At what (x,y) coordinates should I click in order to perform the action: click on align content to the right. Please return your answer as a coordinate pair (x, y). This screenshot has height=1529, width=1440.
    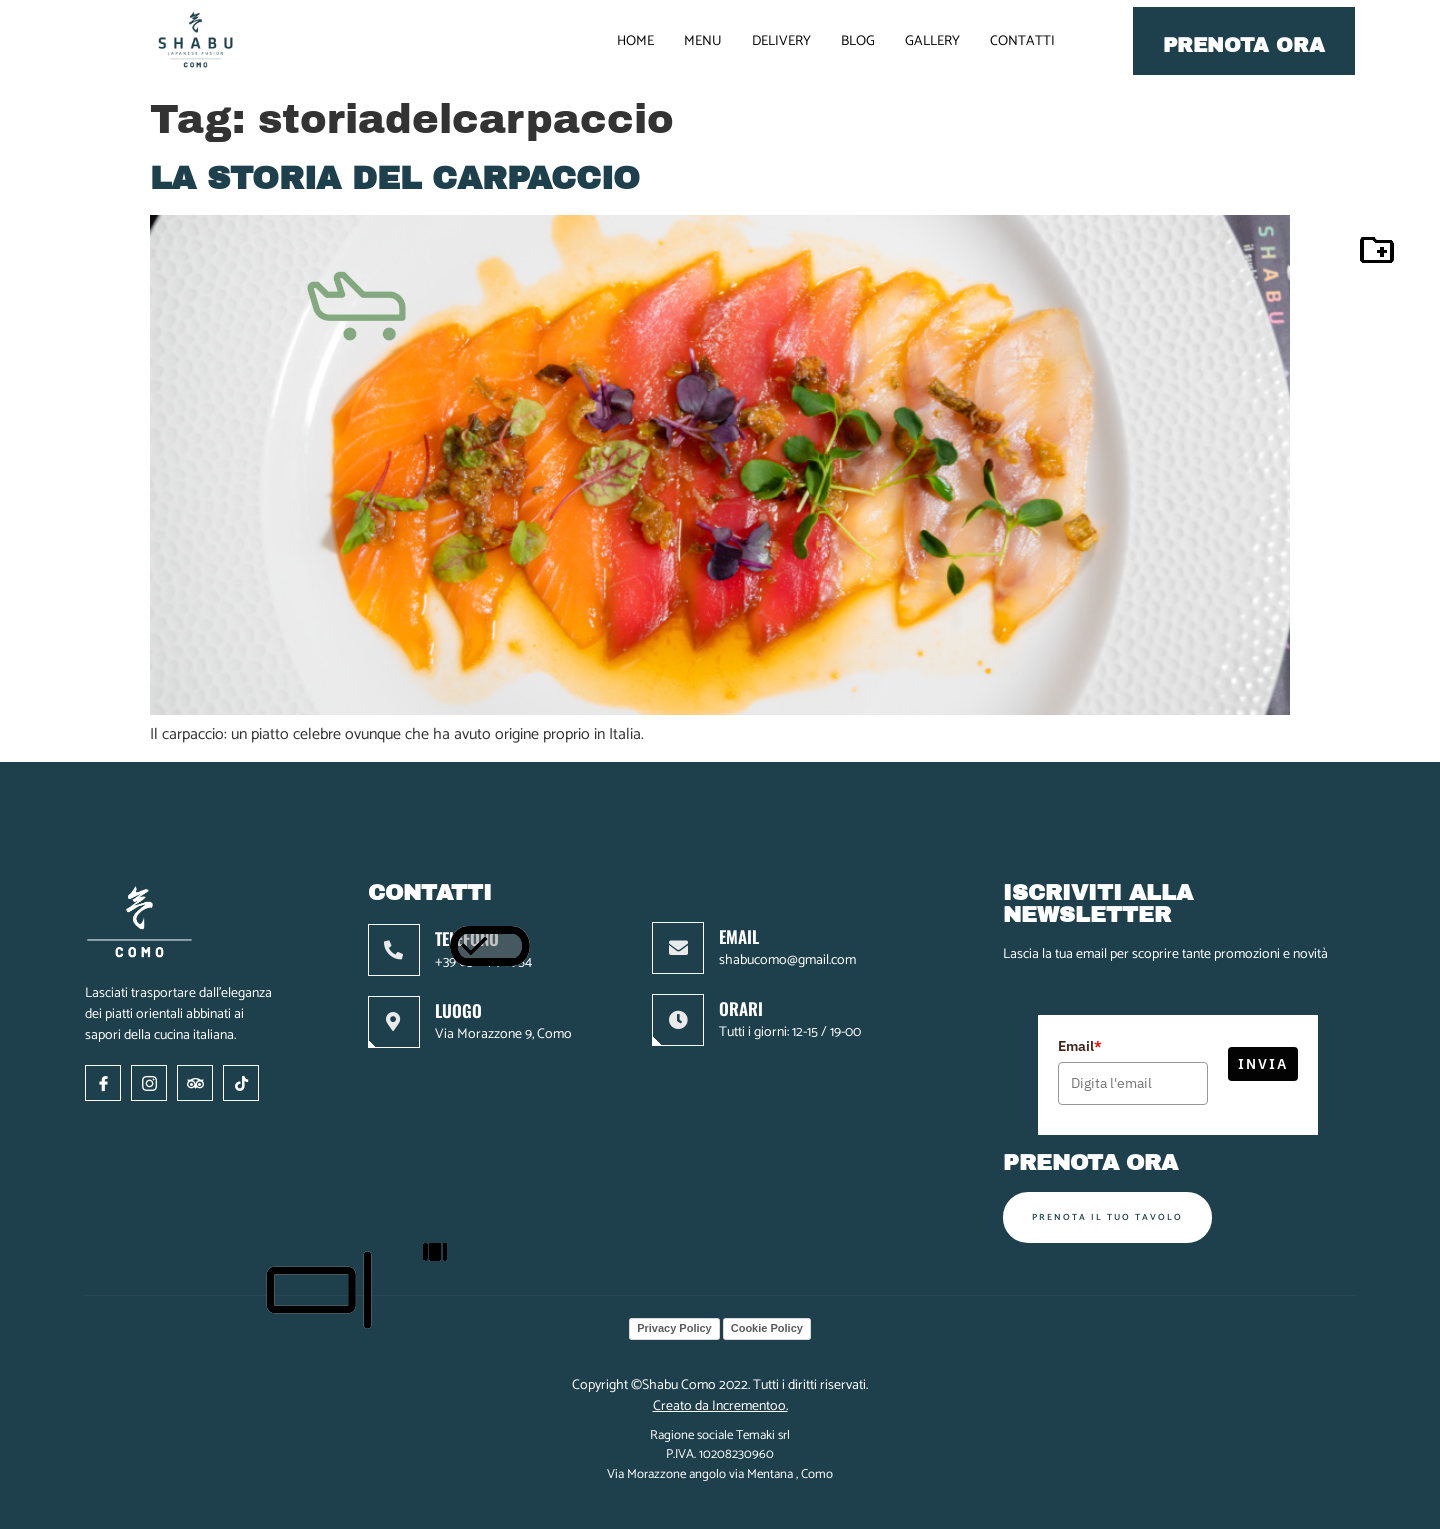
    Looking at the image, I should click on (321, 1290).